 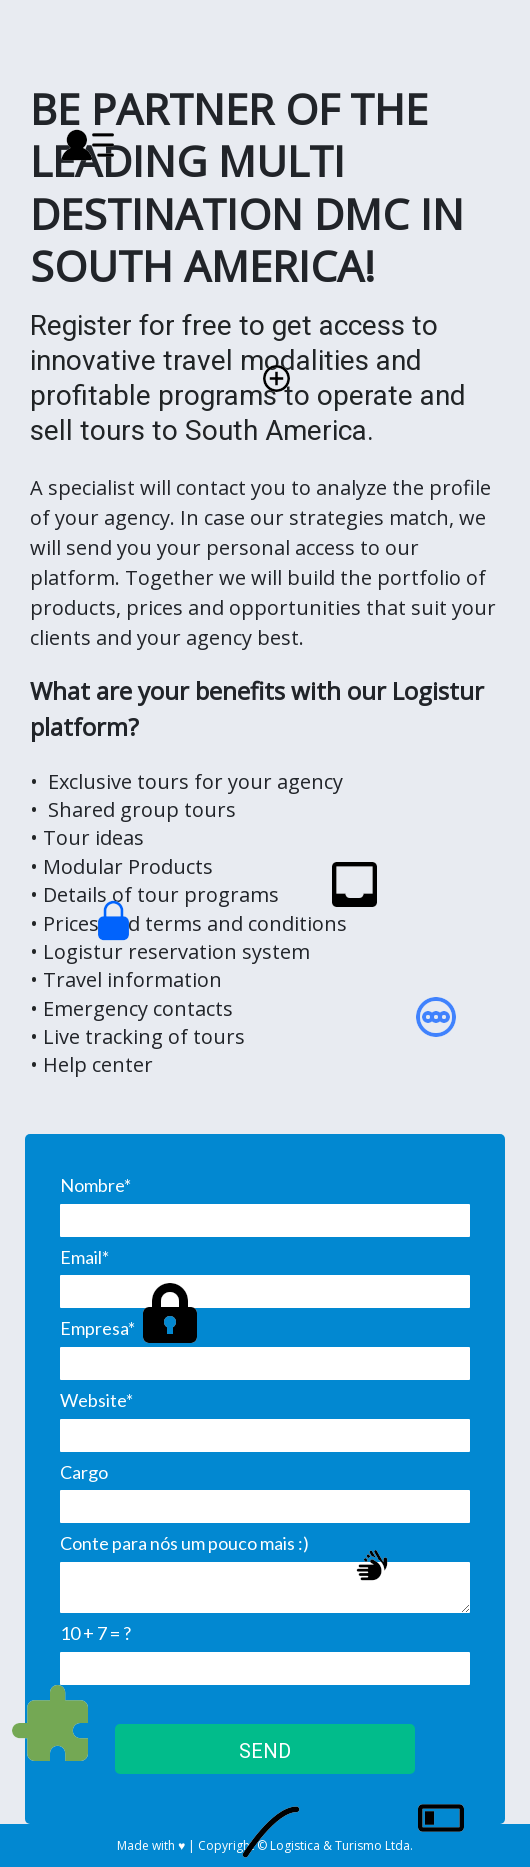 What do you see at coordinates (87, 145) in the screenshot?
I see `view user directory or contact list` at bounding box center [87, 145].